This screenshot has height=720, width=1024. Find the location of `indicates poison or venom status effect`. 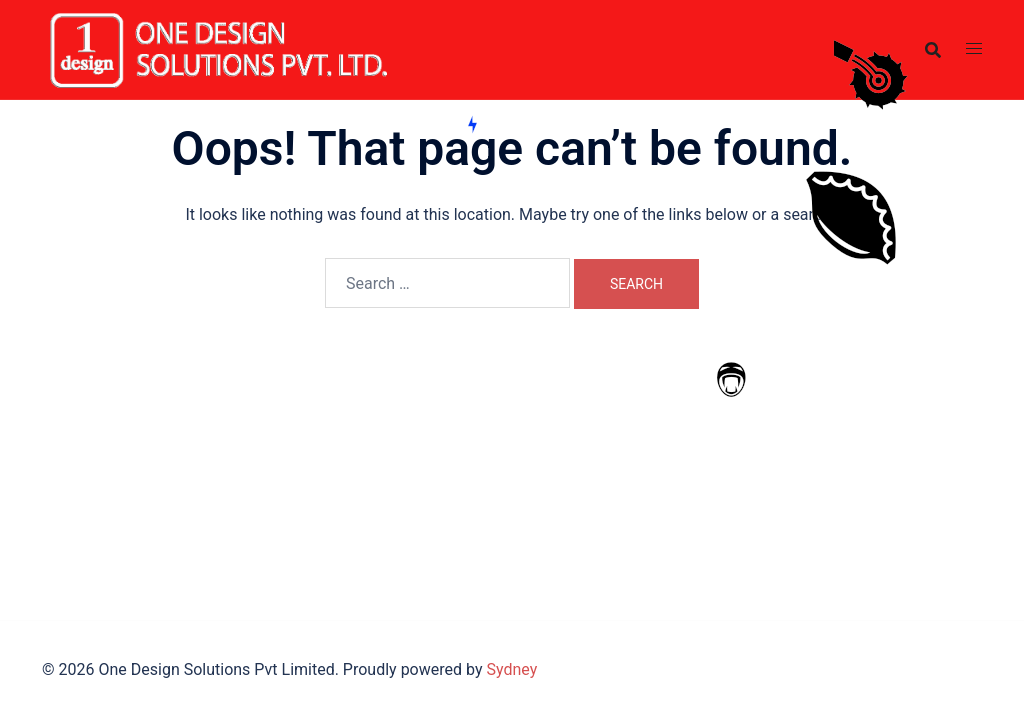

indicates poison or venom status effect is located at coordinates (731, 379).